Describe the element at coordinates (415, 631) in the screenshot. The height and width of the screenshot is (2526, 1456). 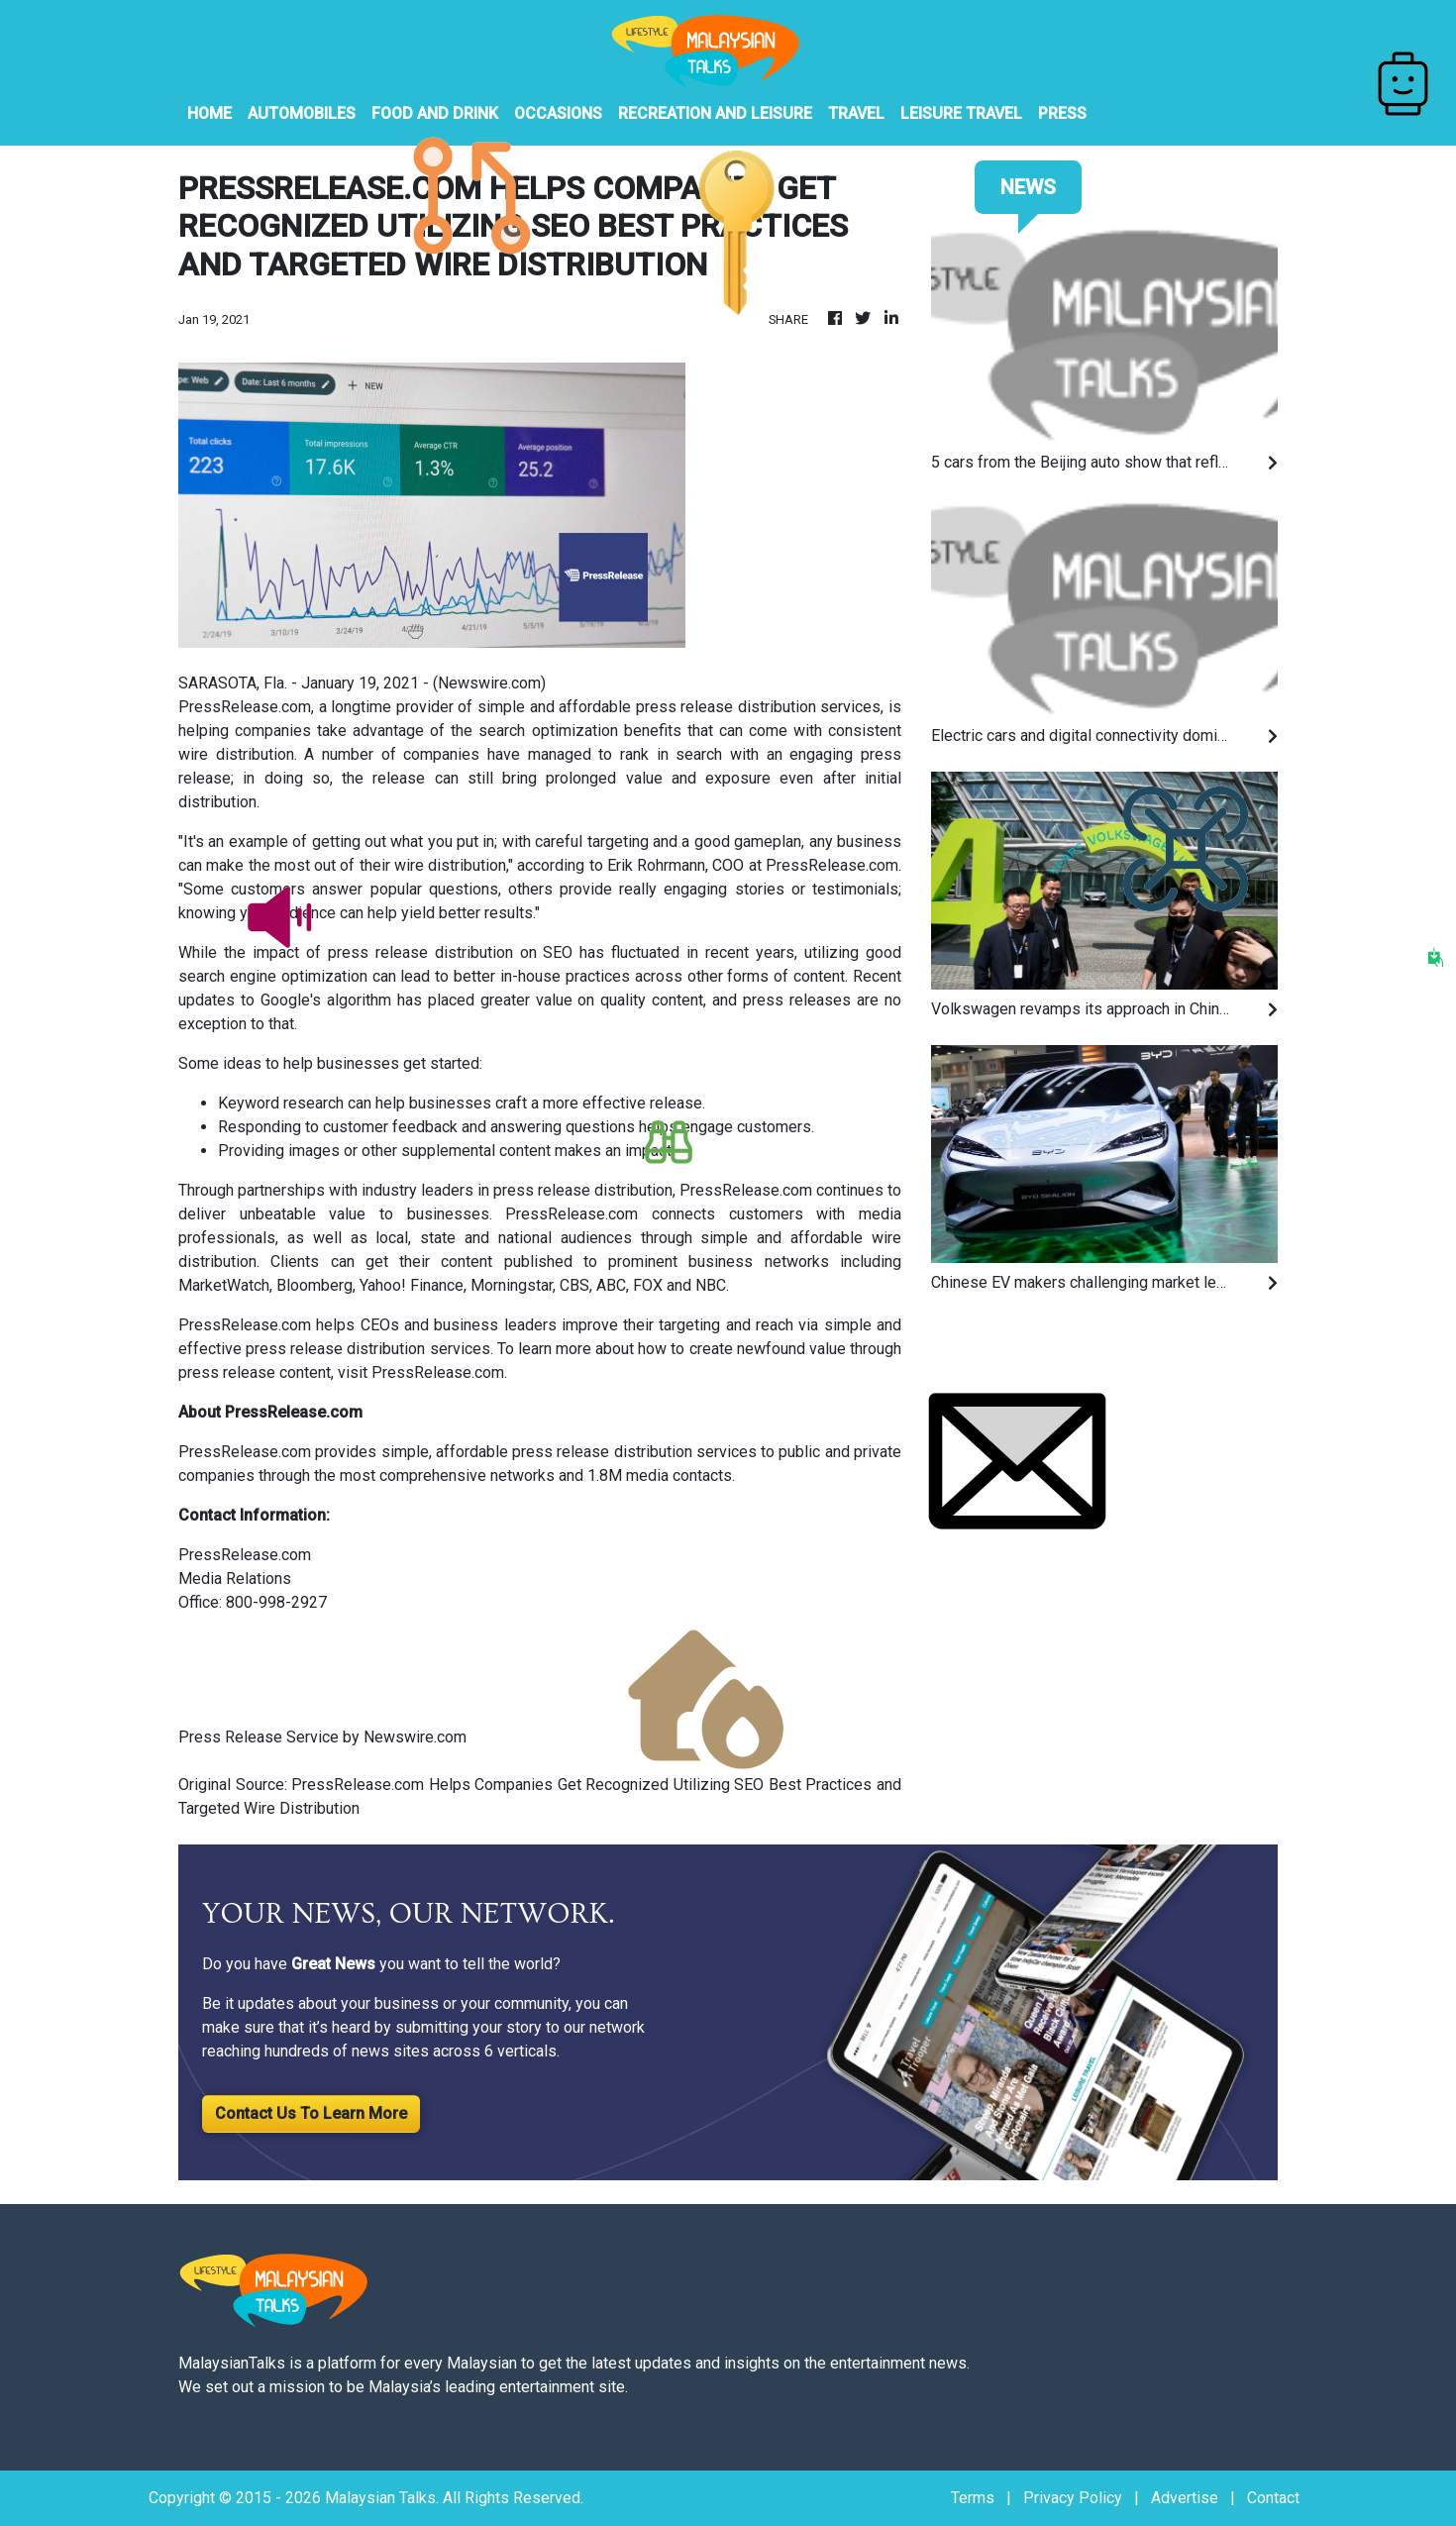
I see `view hot food or soup options` at that location.